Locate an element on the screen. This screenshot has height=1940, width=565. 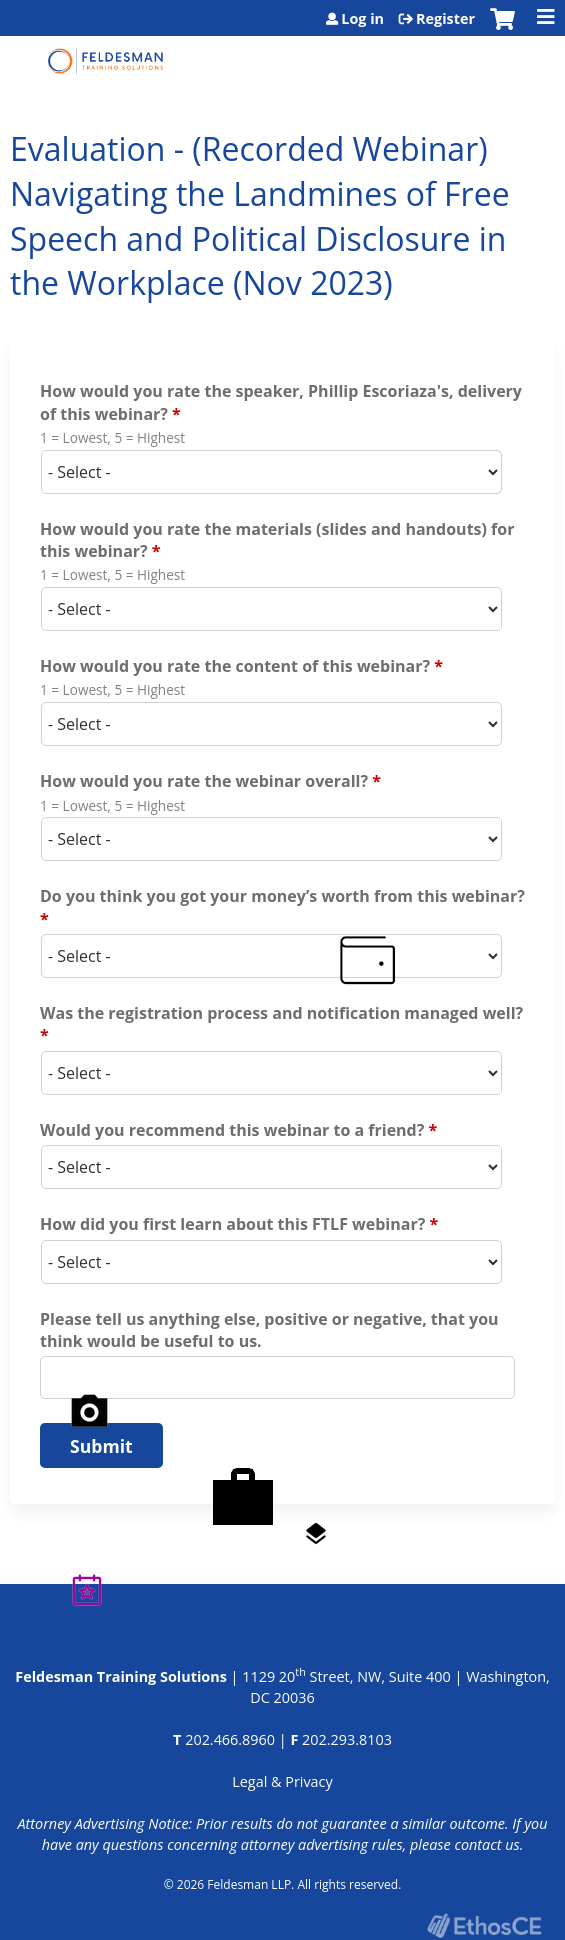
access your wallet or payment methods is located at coordinates (366, 962).